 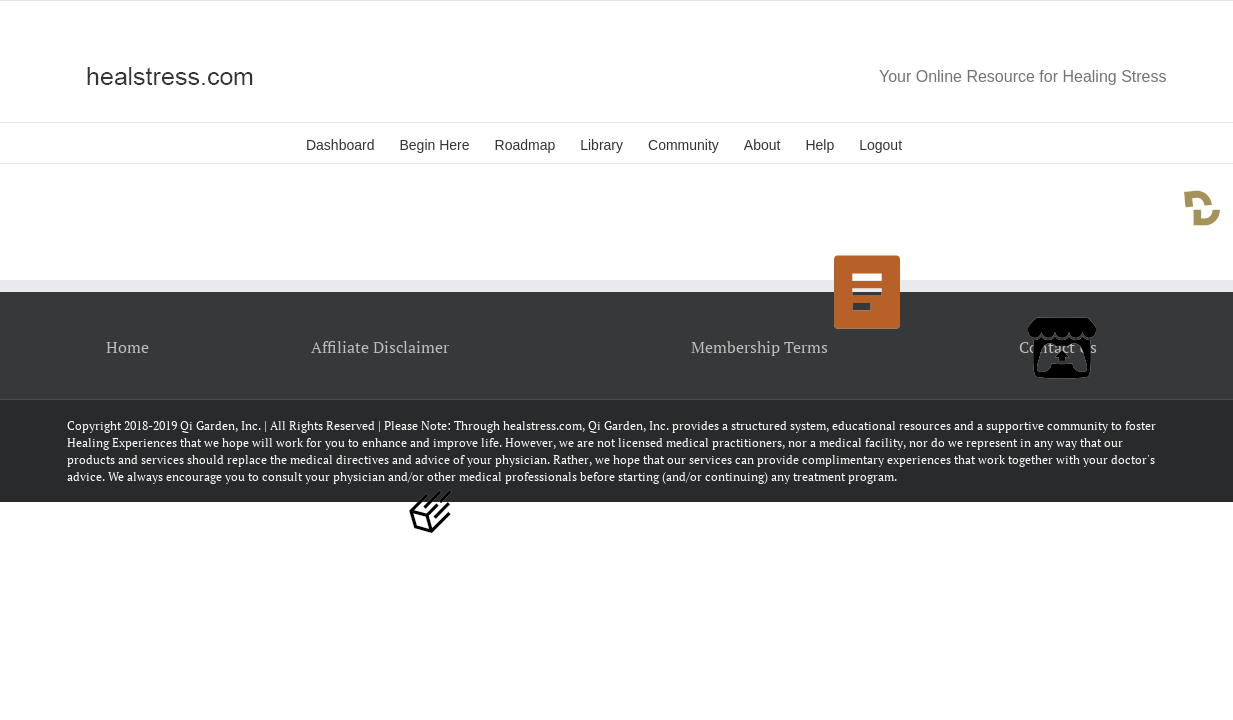 What do you see at coordinates (1062, 348) in the screenshot?
I see `visit itch.io indie game marketplace` at bounding box center [1062, 348].